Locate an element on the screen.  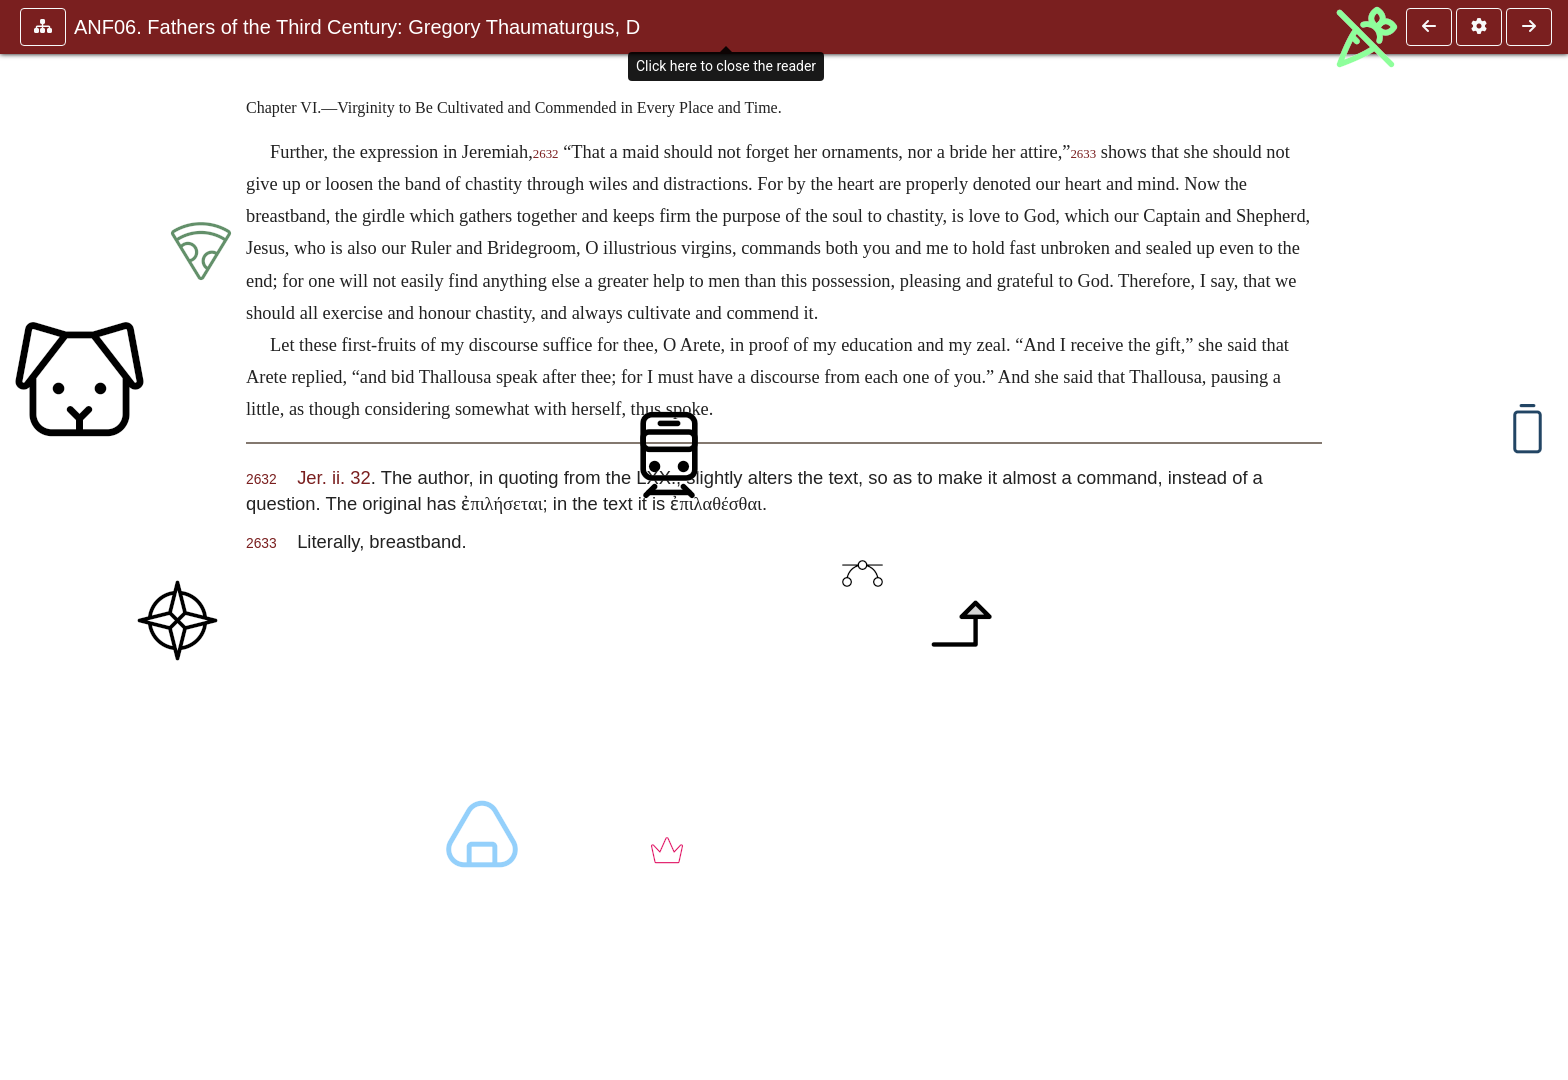
edit vector path or bezier curve is located at coordinates (862, 573).